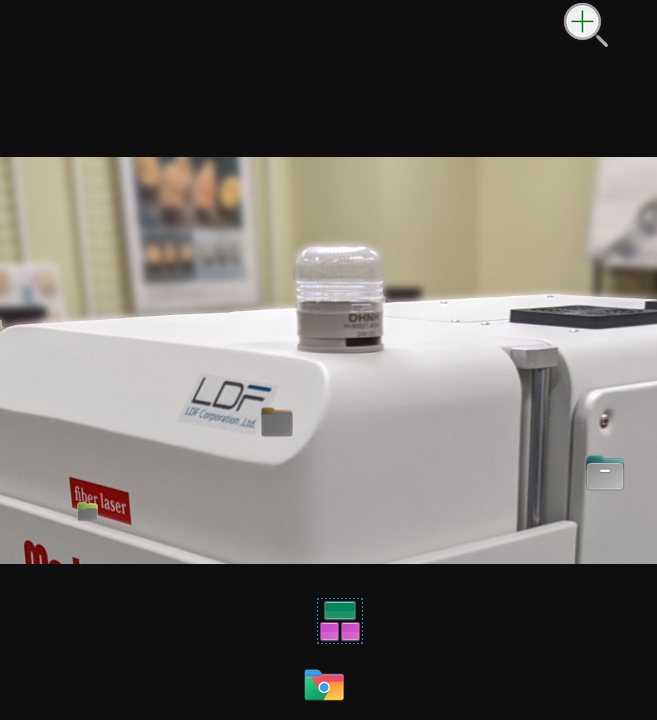 This screenshot has width=657, height=720. What do you see at coordinates (87, 511) in the screenshot?
I see `an open folder displaying its contents` at bounding box center [87, 511].